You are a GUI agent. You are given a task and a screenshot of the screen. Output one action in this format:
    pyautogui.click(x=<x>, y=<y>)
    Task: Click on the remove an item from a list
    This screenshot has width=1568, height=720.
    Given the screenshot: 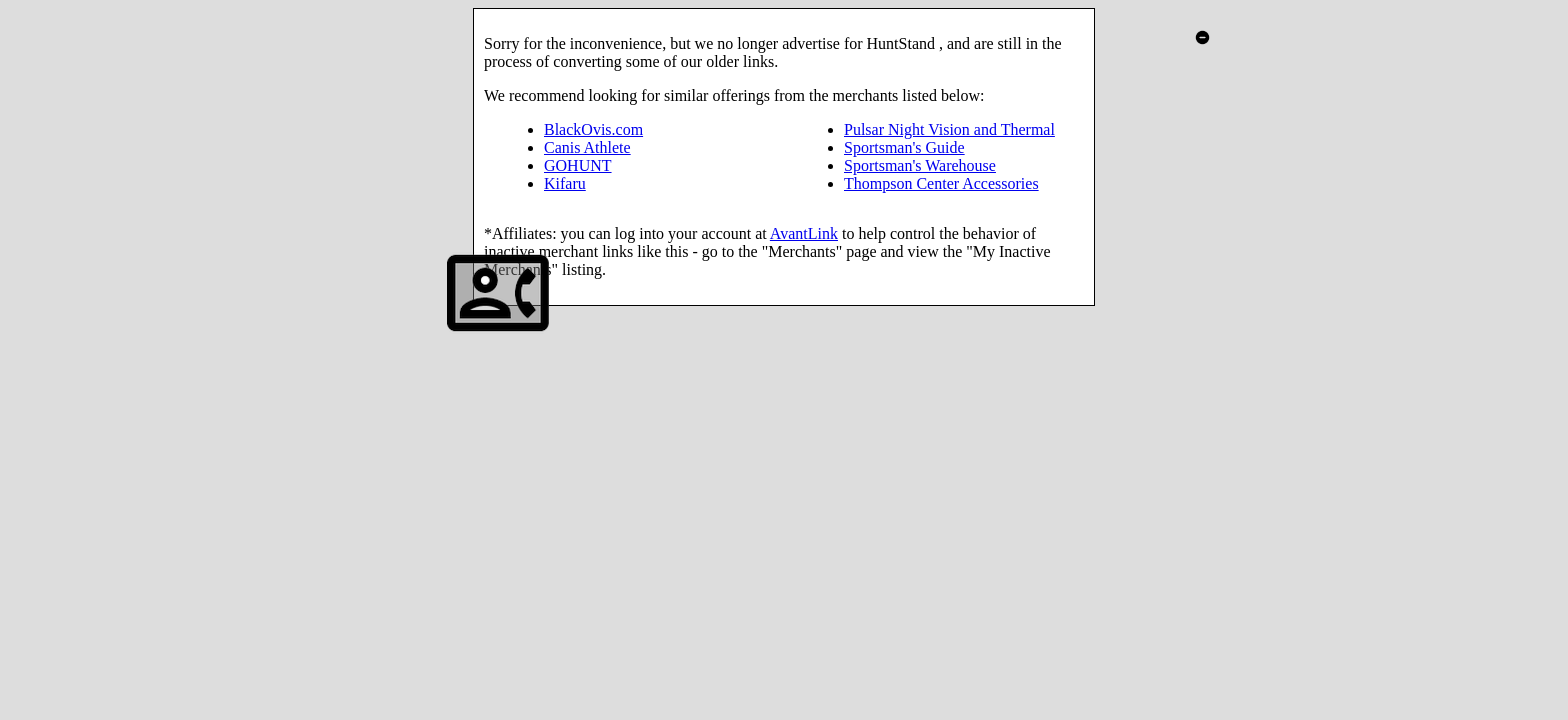 What is the action you would take?
    pyautogui.click(x=1202, y=37)
    